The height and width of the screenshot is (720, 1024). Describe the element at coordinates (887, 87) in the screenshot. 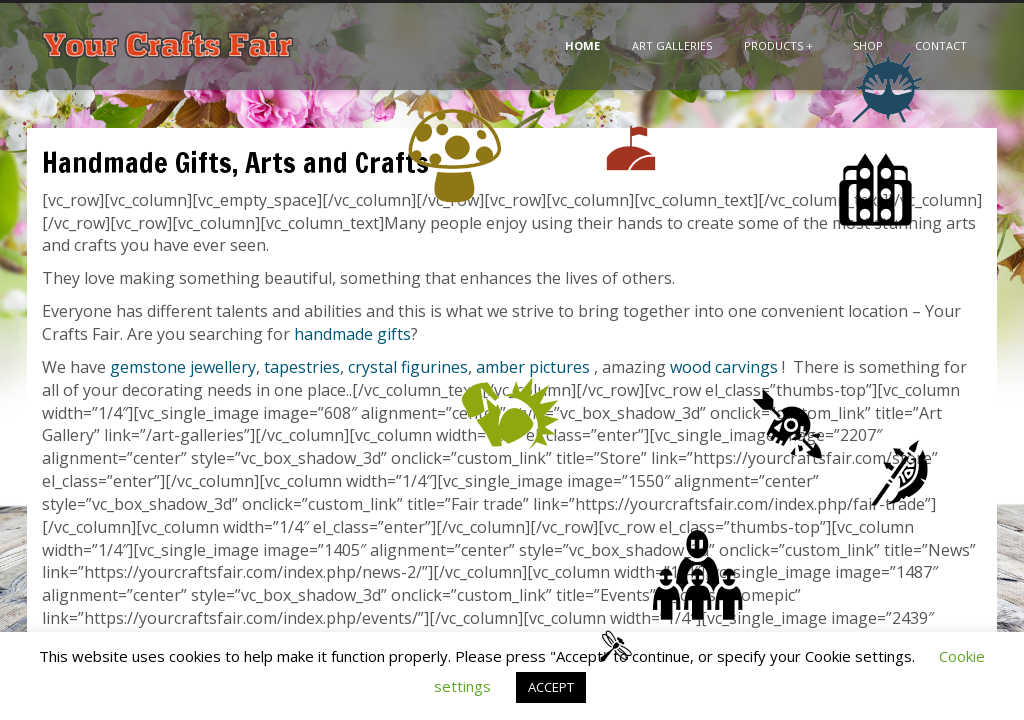

I see `activate magic or special ability` at that location.